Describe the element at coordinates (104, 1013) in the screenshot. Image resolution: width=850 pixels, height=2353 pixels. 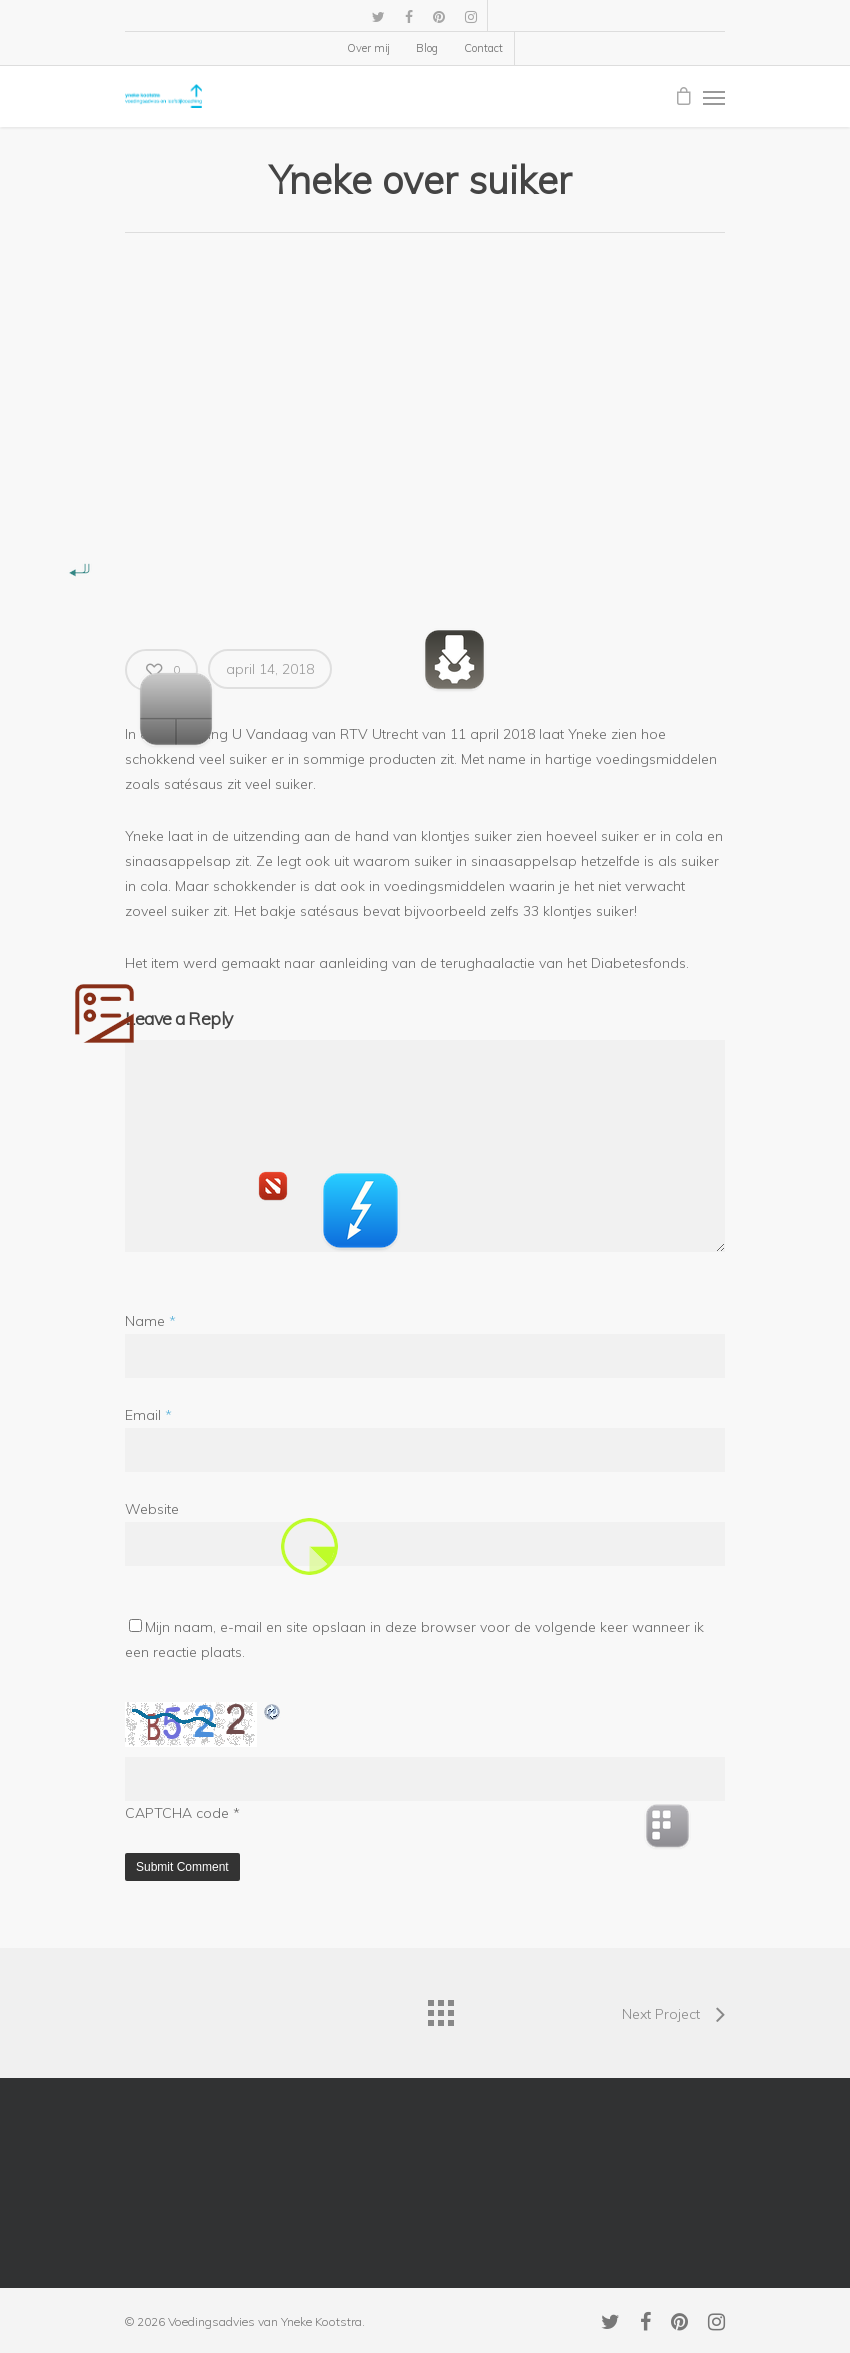
I see `open GNOME Glade interface designer` at that location.